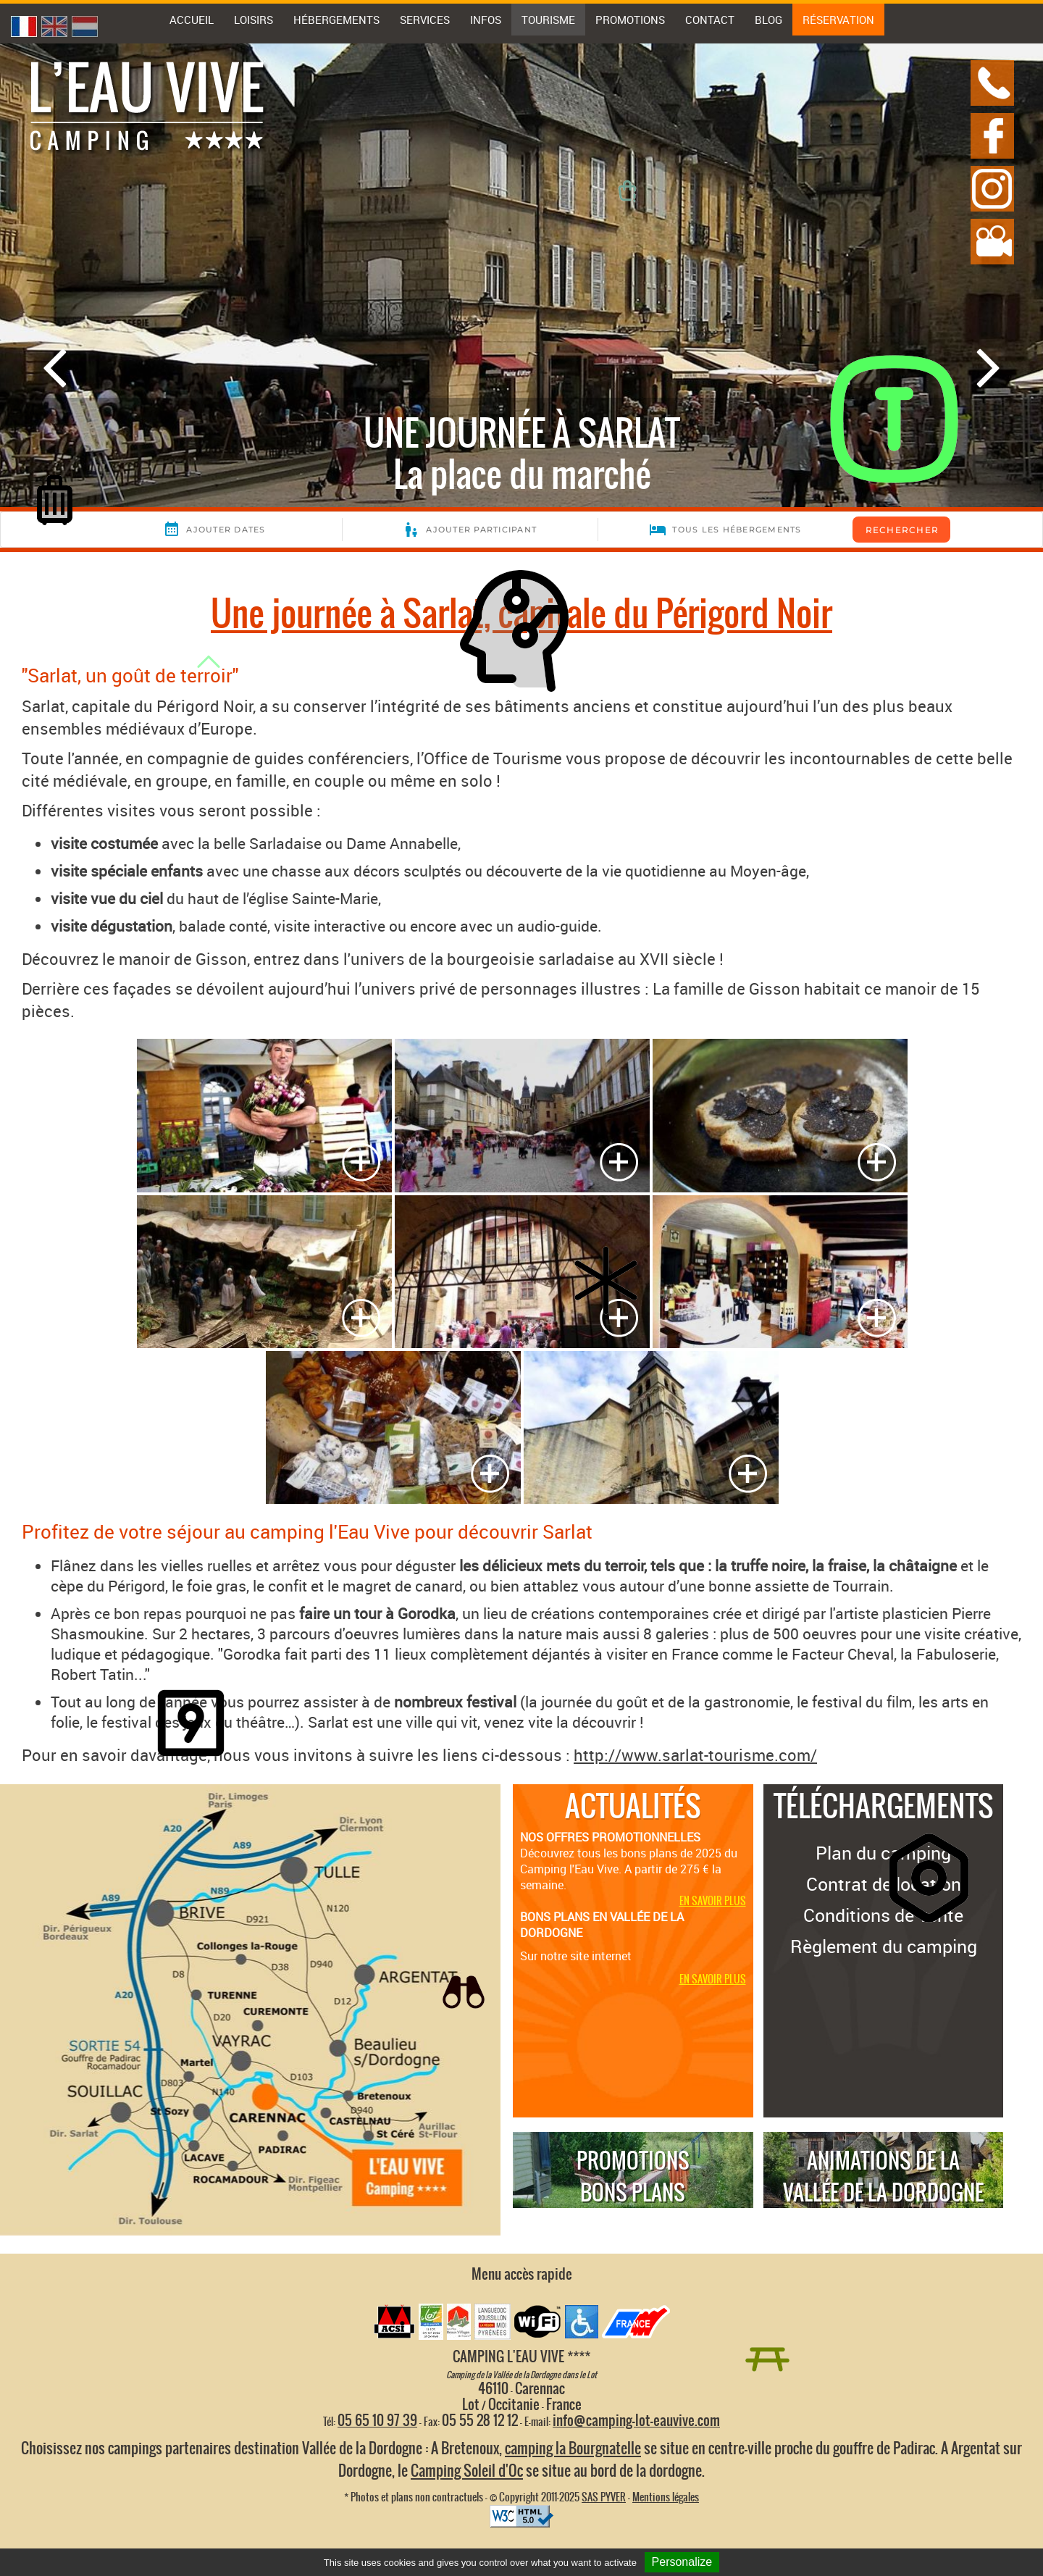 The width and height of the screenshot is (1043, 2576). I want to click on access AI or machine learning features, so click(516, 631).